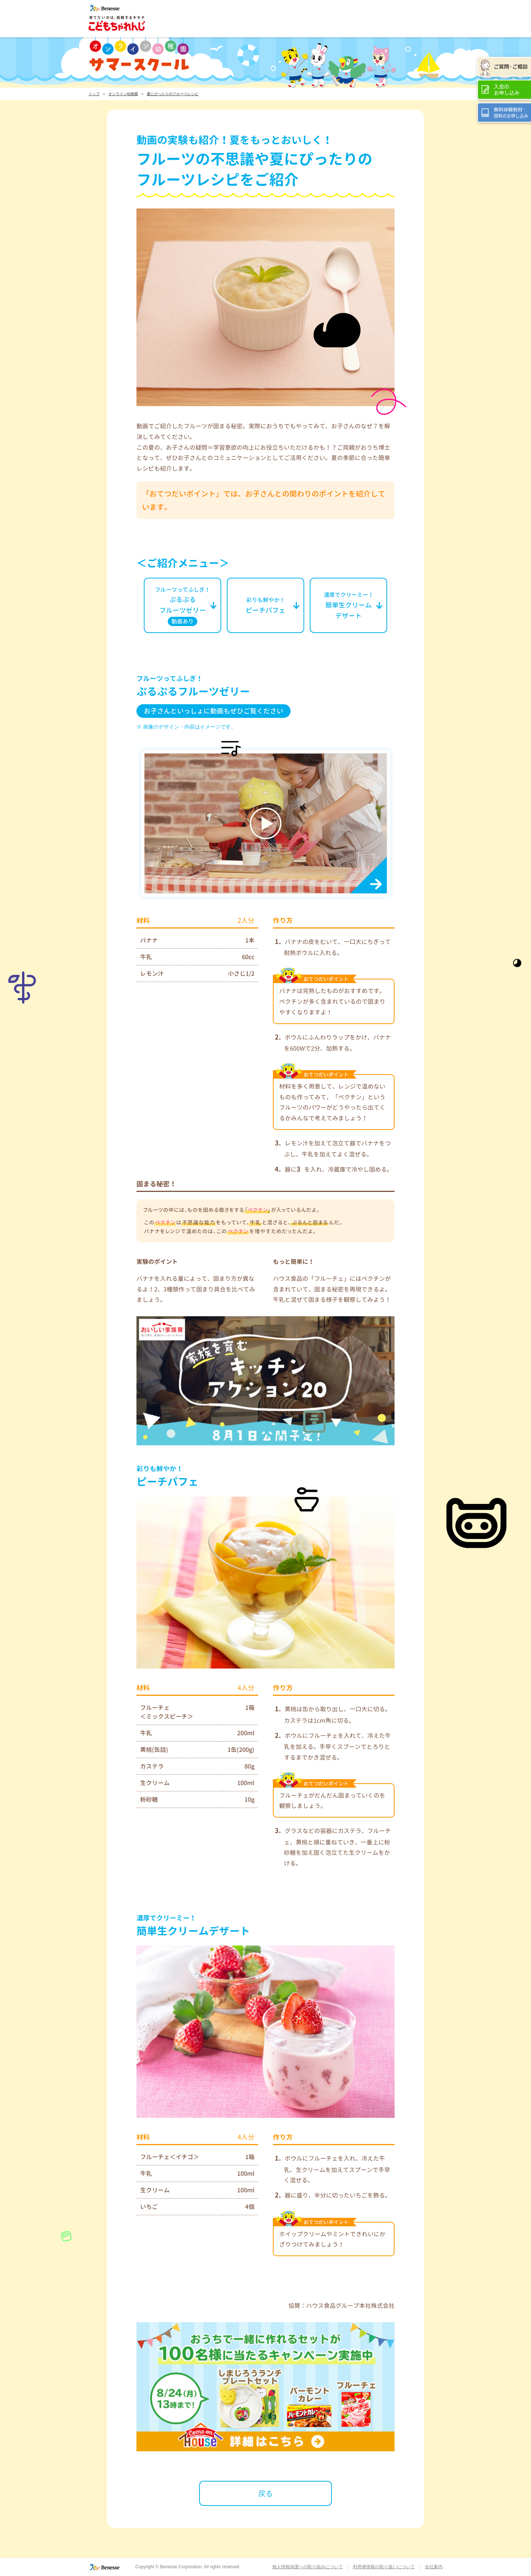 This screenshot has height=2576, width=531. Describe the element at coordinates (476, 1521) in the screenshot. I see `finn the human character icon from adventure time` at that location.